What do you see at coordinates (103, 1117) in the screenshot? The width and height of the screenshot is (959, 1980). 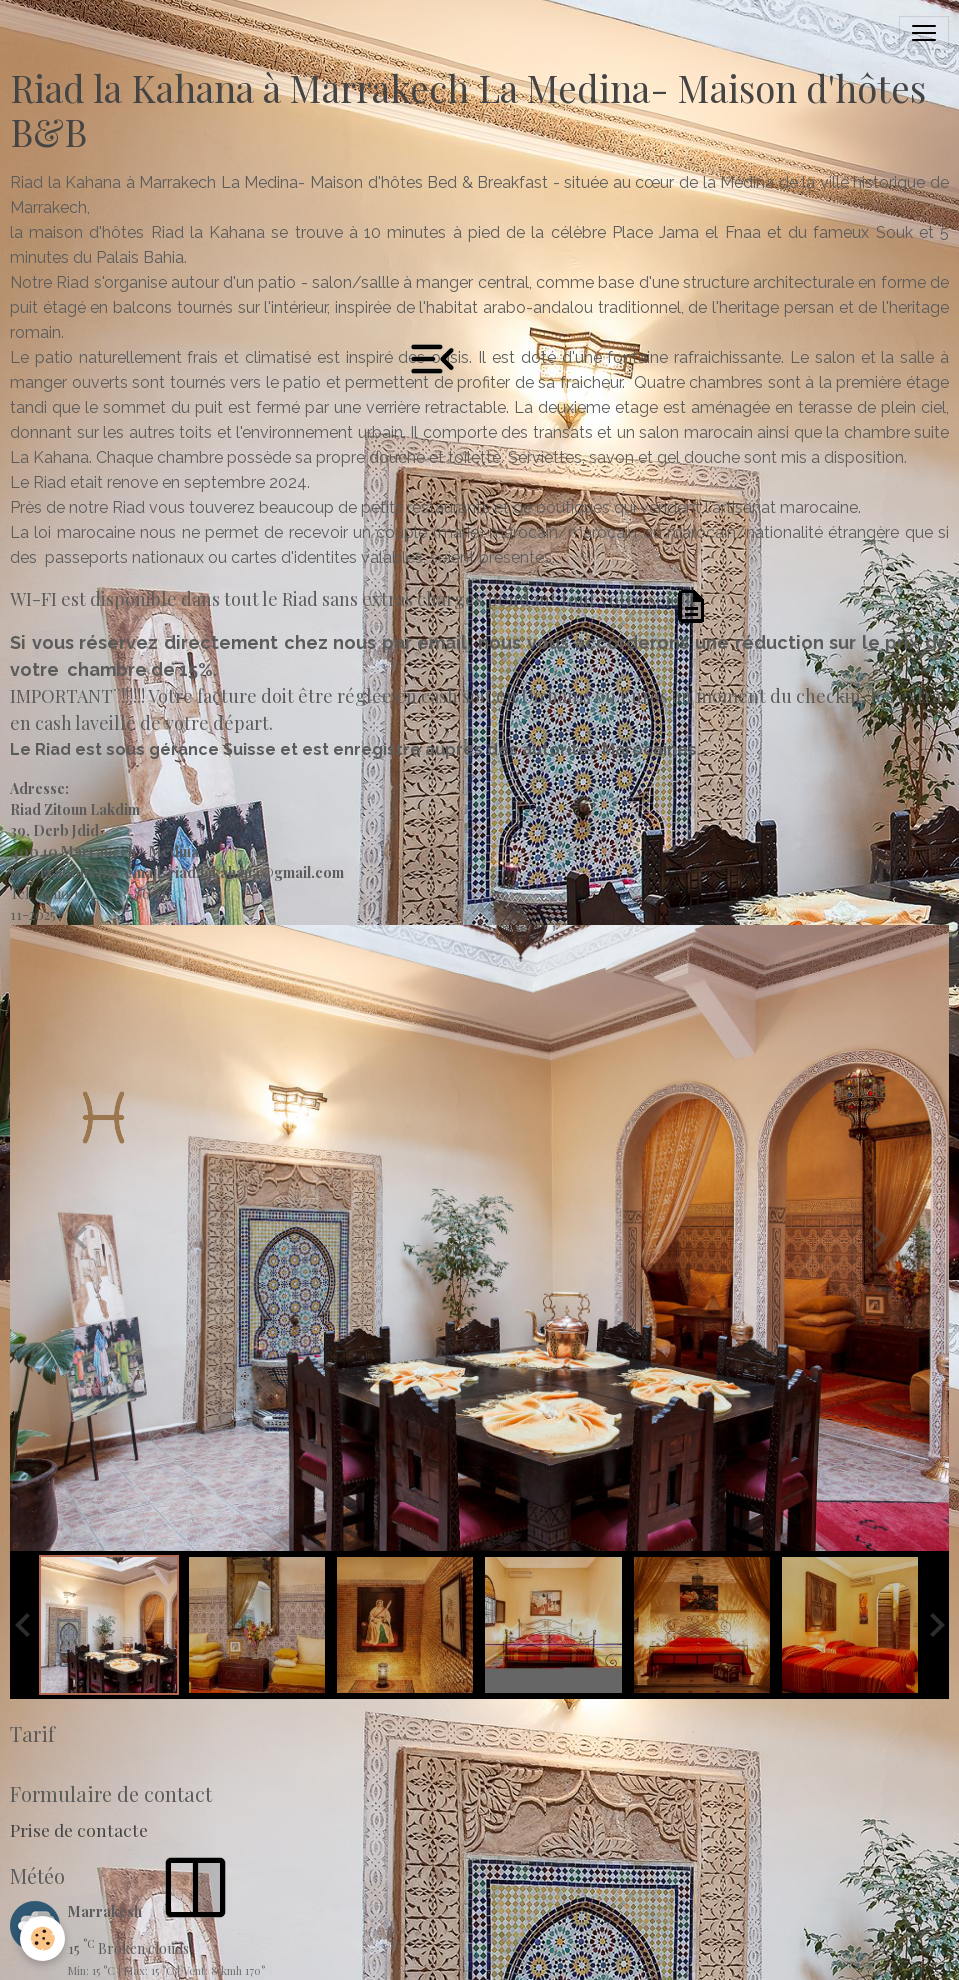 I see `pisces zodiac sign symbol` at bounding box center [103, 1117].